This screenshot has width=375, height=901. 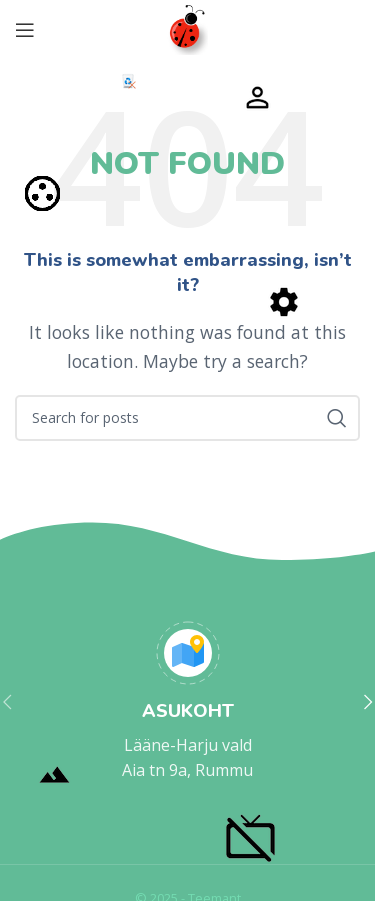 I want to click on access app or system settings, so click(x=284, y=302).